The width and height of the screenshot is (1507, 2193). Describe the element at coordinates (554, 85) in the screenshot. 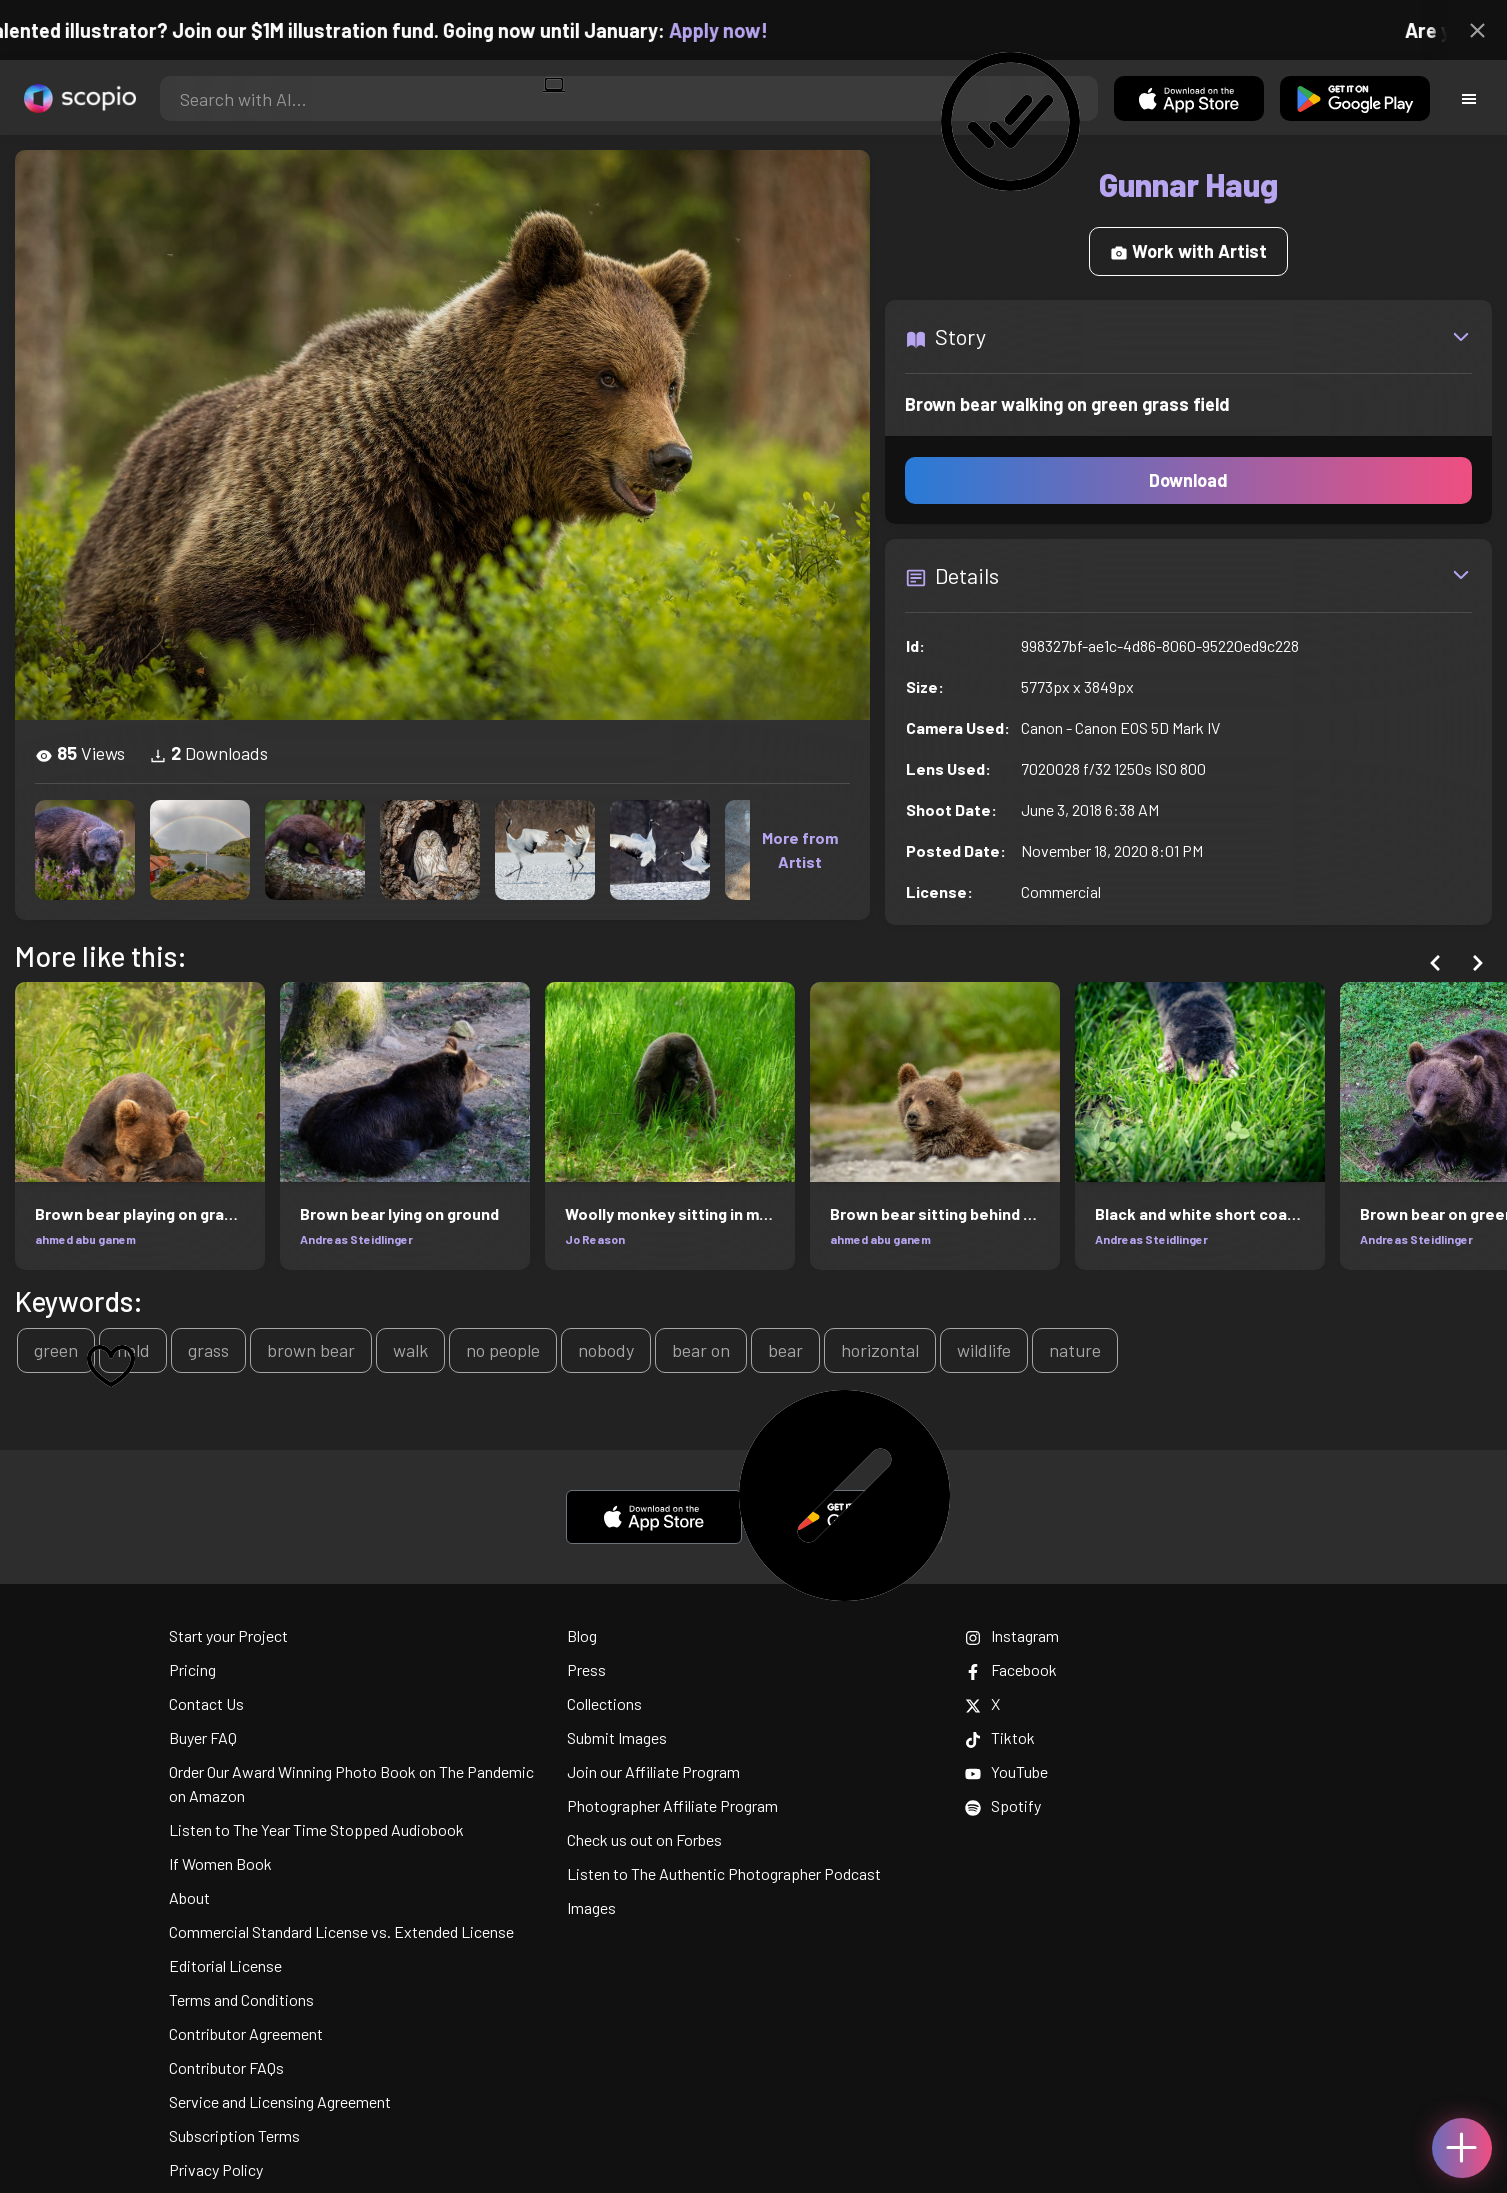

I see `access desktop or computer settings` at that location.